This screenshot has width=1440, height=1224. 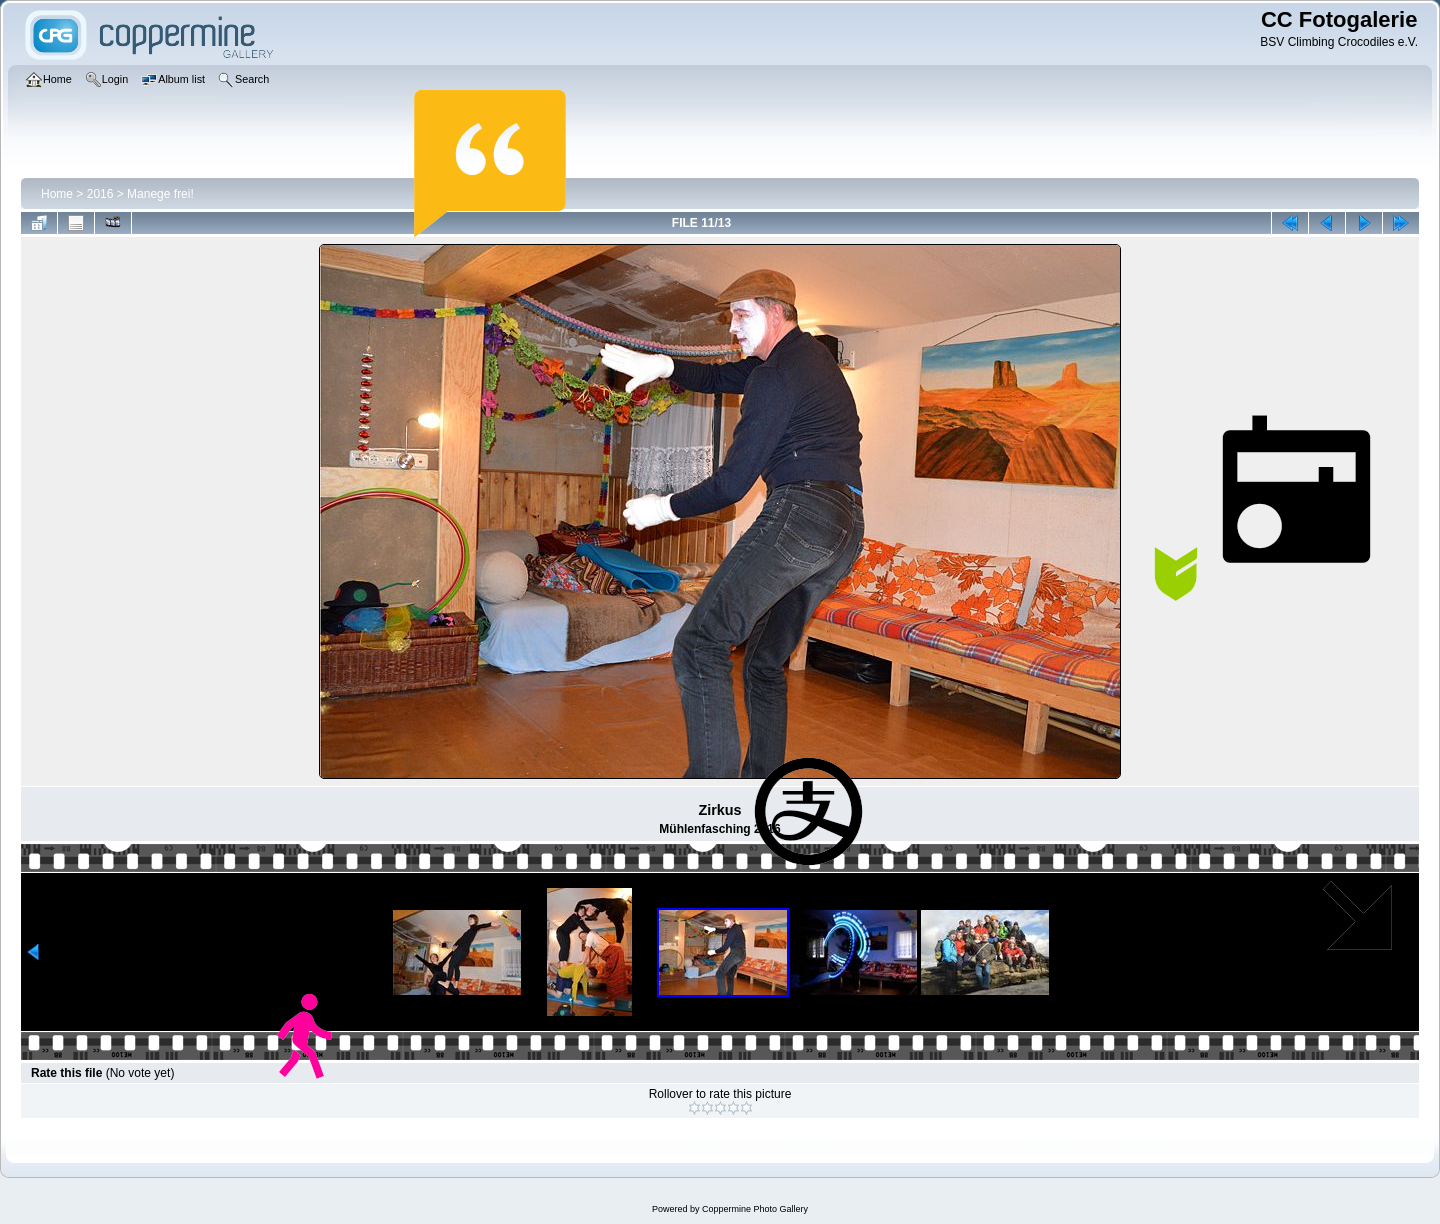 I want to click on select walking directions, so click(x=303, y=1035).